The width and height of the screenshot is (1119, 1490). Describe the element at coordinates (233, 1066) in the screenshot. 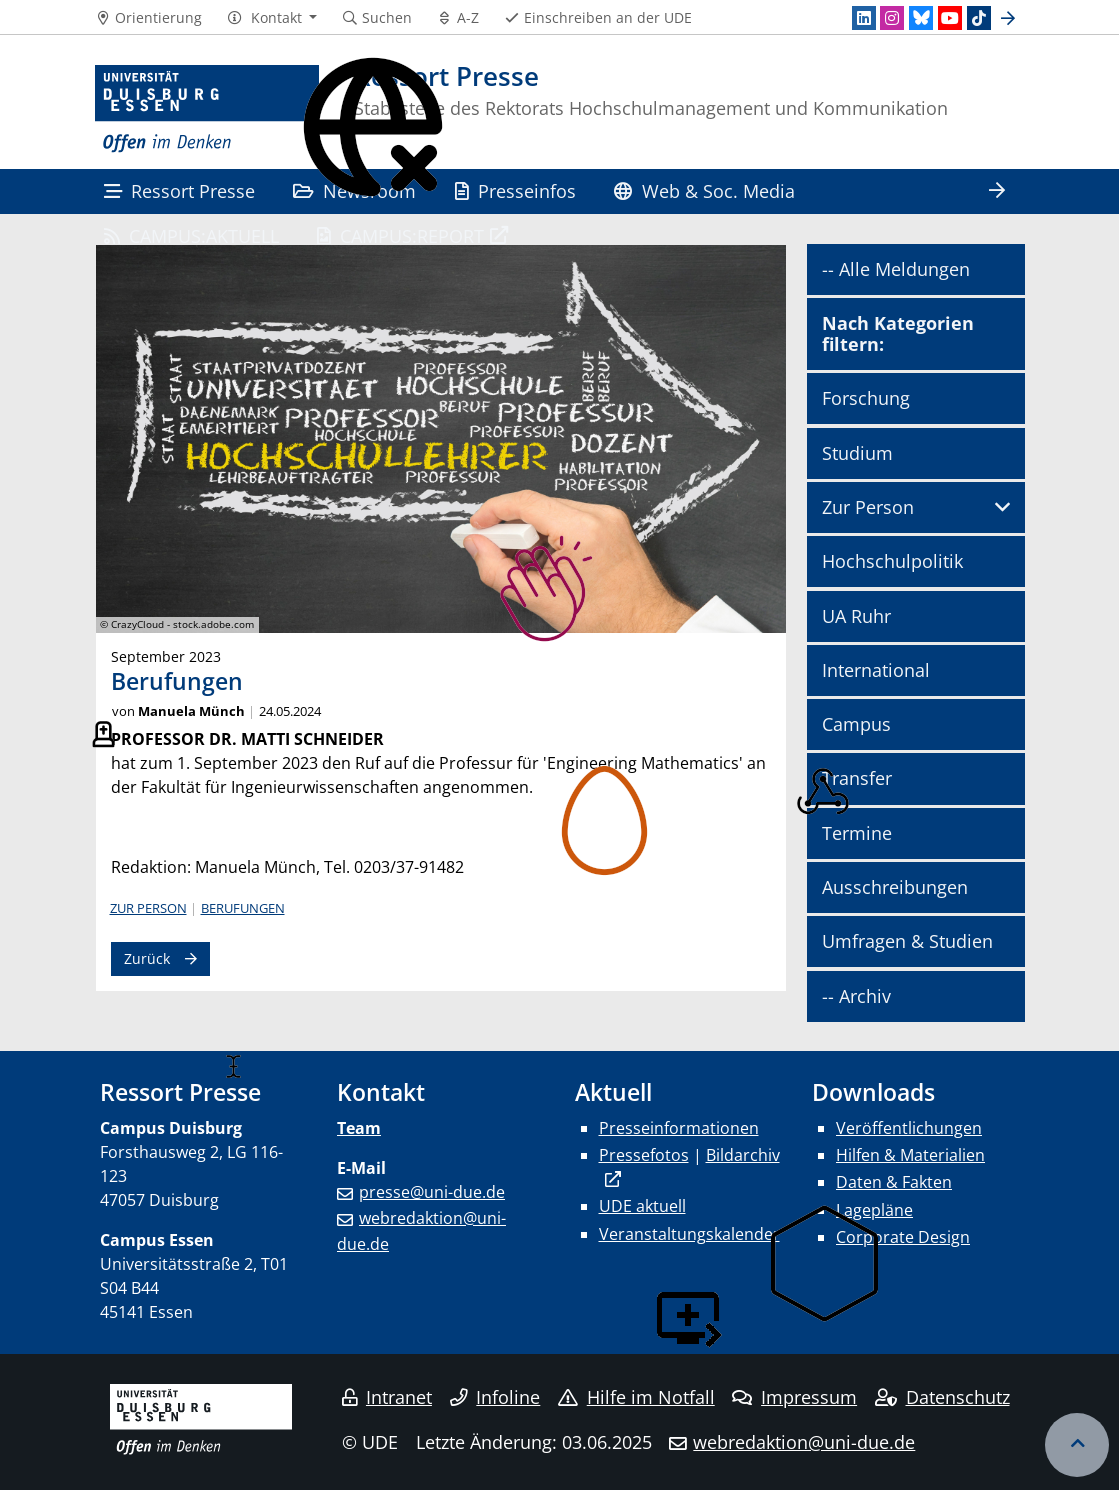

I see `text input field is active` at that location.